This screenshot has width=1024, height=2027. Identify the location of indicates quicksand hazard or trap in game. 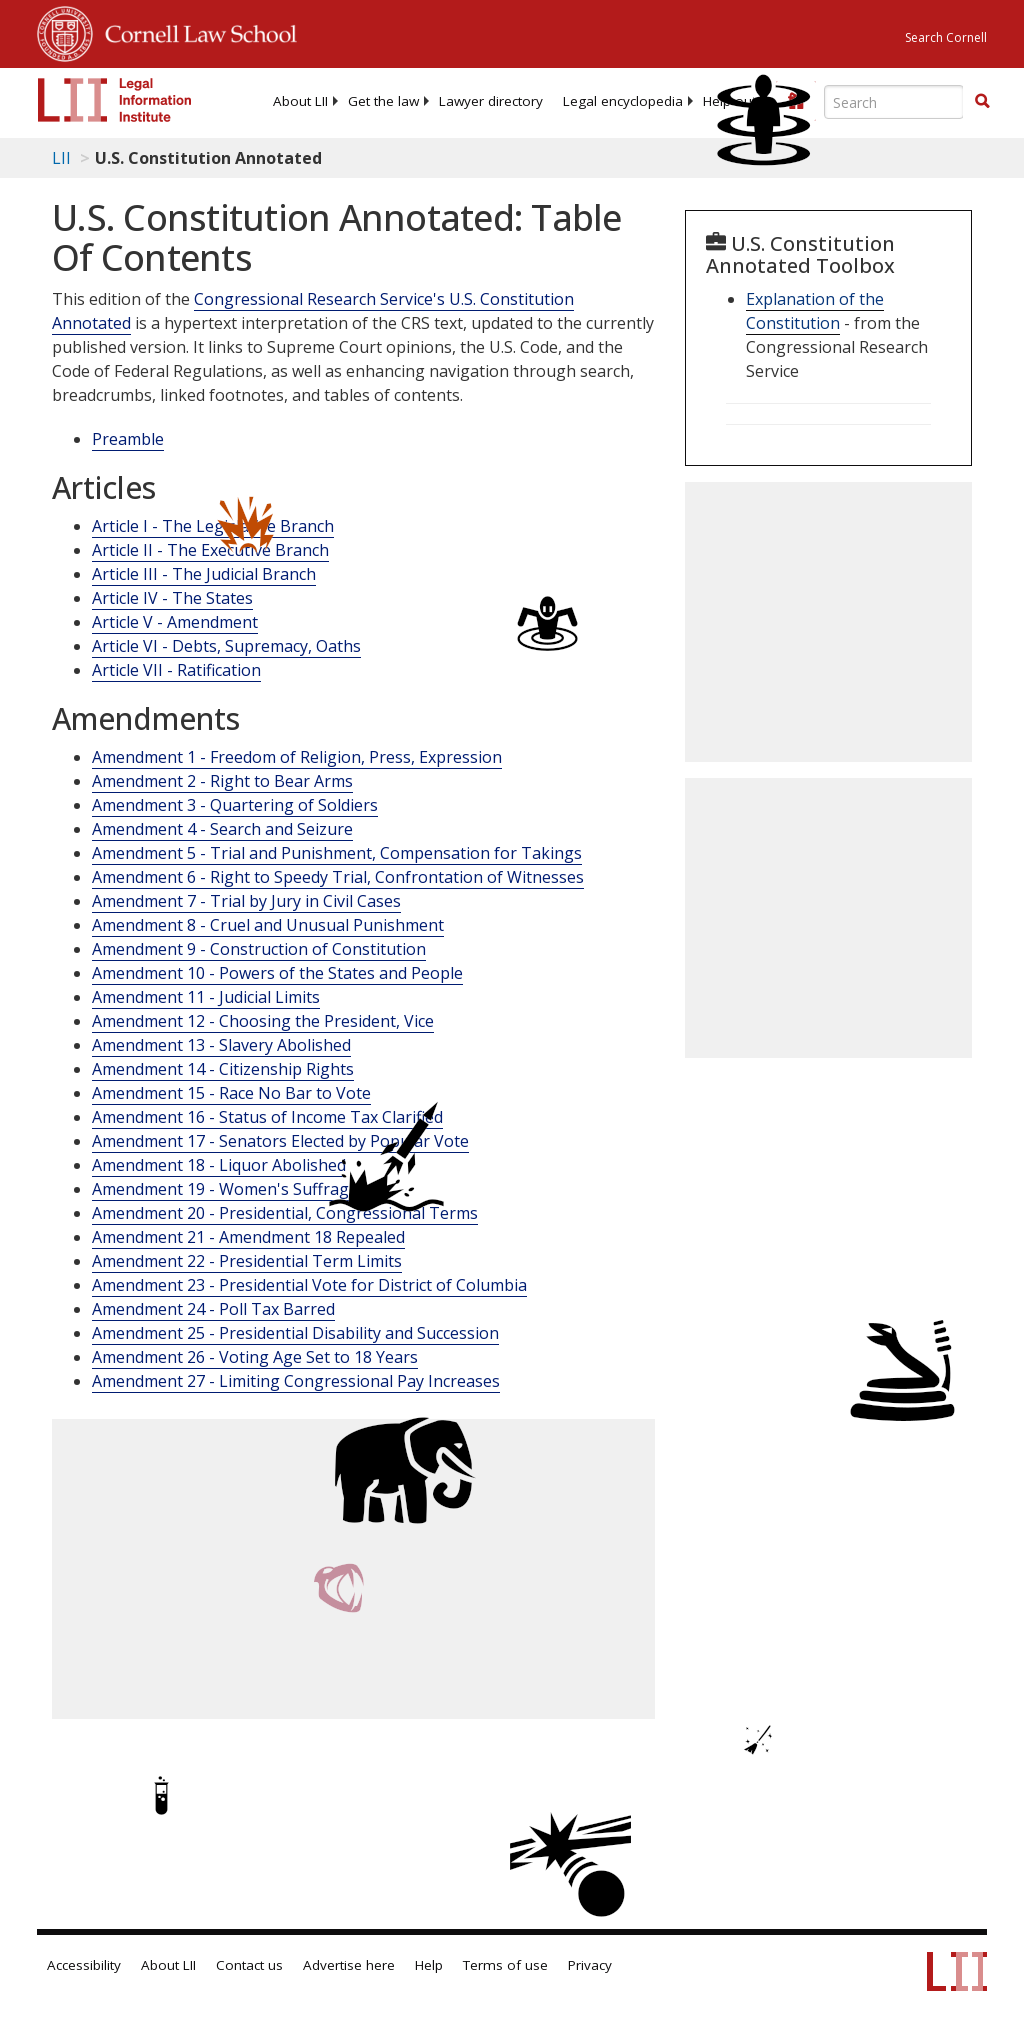
(547, 623).